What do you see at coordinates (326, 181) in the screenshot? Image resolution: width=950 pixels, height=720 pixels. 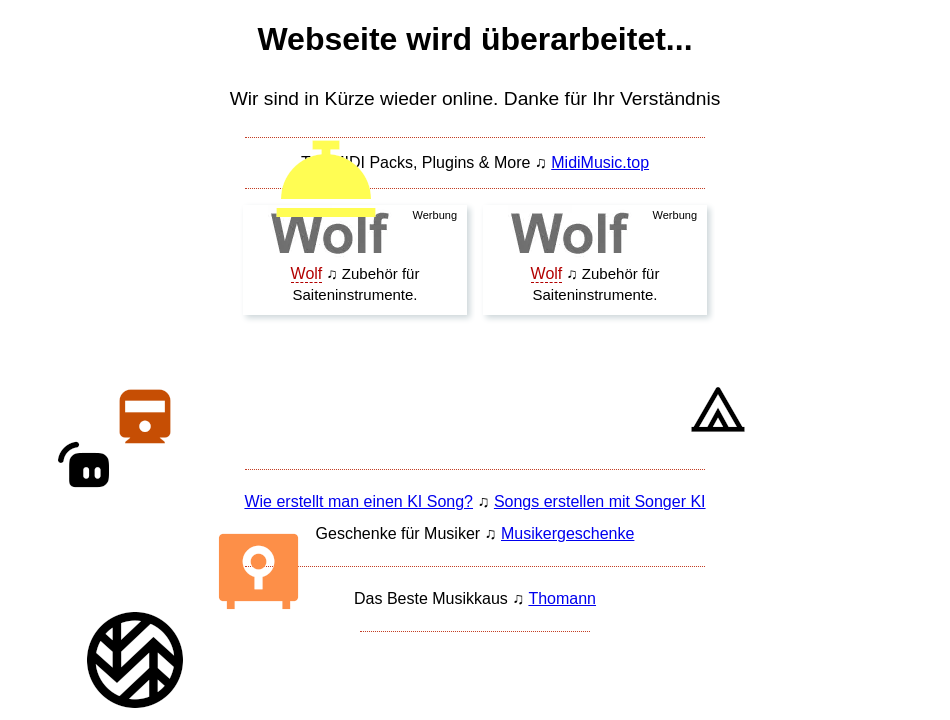 I see `request assistance or customer service` at bounding box center [326, 181].